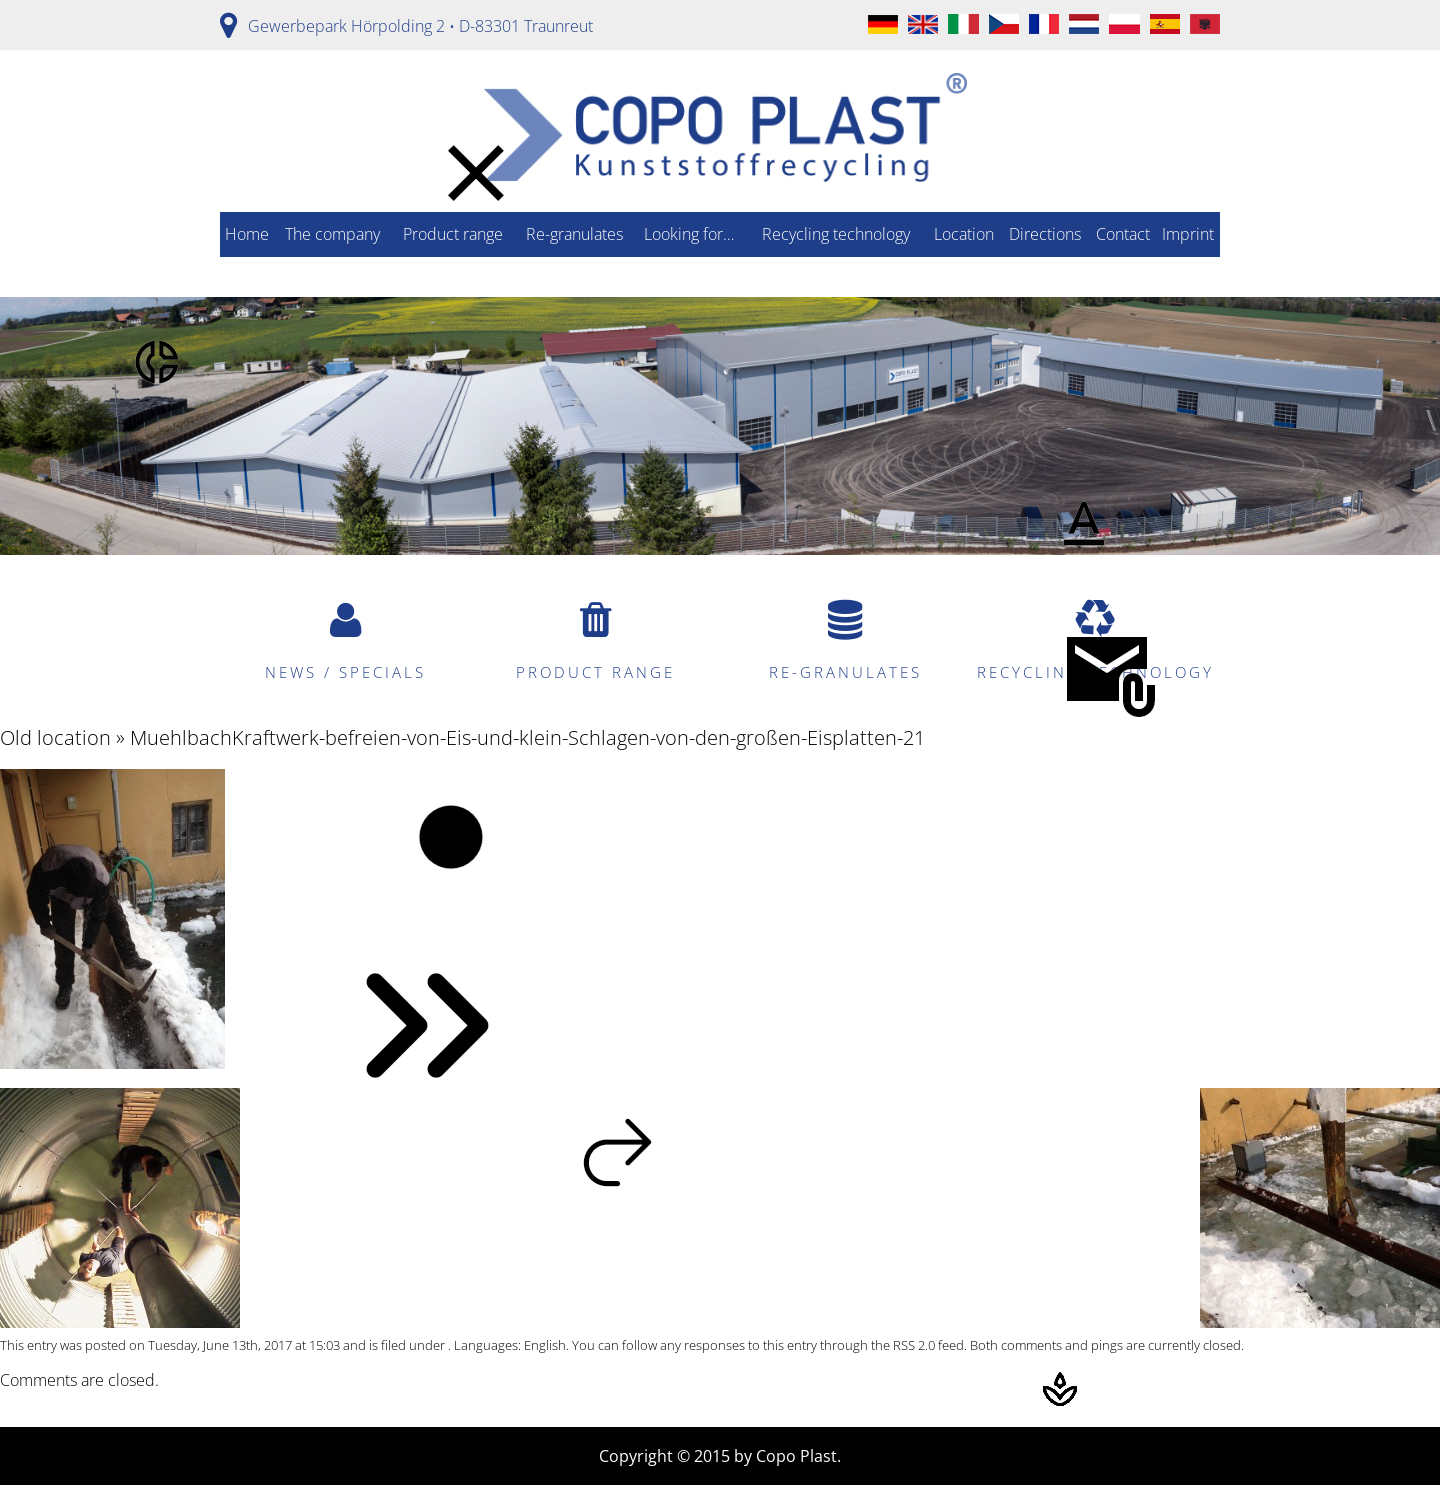 Image resolution: width=1440 pixels, height=1485 pixels. Describe the element at coordinates (617, 1152) in the screenshot. I see `redo last action` at that location.